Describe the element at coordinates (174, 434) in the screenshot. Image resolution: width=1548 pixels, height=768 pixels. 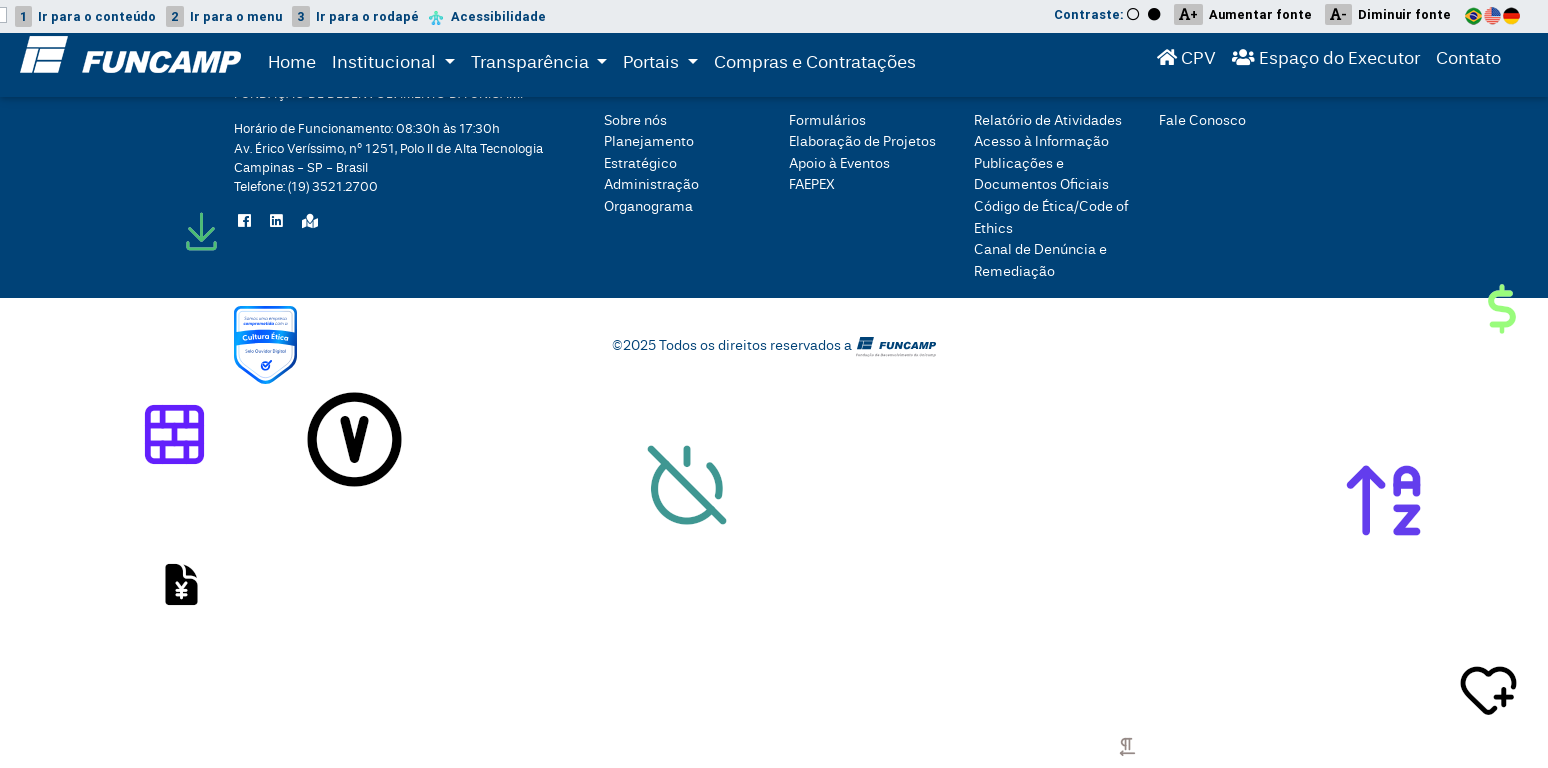
I see `indicates a firewall or security barrier` at that location.